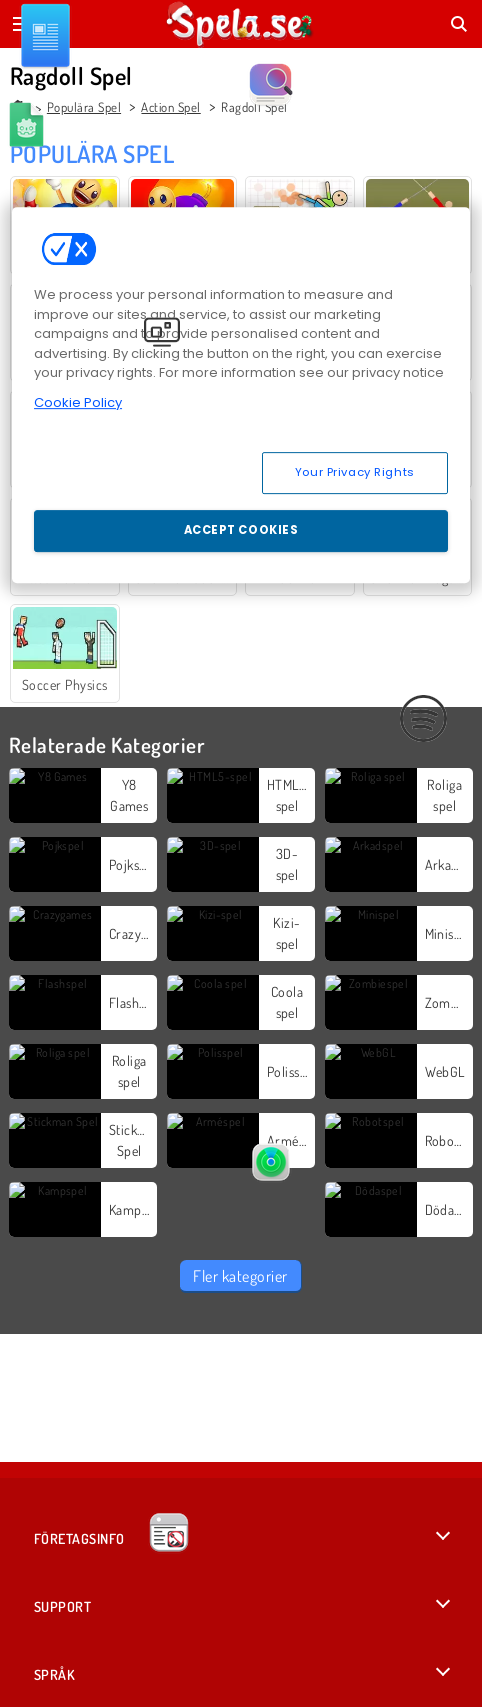 The width and height of the screenshot is (482, 1707). Describe the element at coordinates (26, 125) in the screenshot. I see `a godot shader file` at that location.